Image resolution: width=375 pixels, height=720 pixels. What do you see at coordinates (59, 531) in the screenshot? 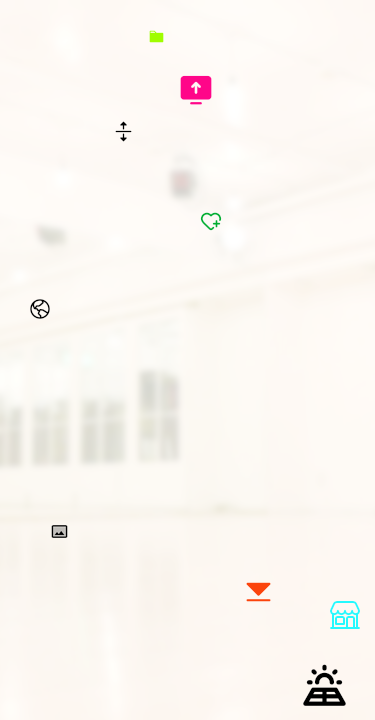
I see `view photo at actual size` at bounding box center [59, 531].